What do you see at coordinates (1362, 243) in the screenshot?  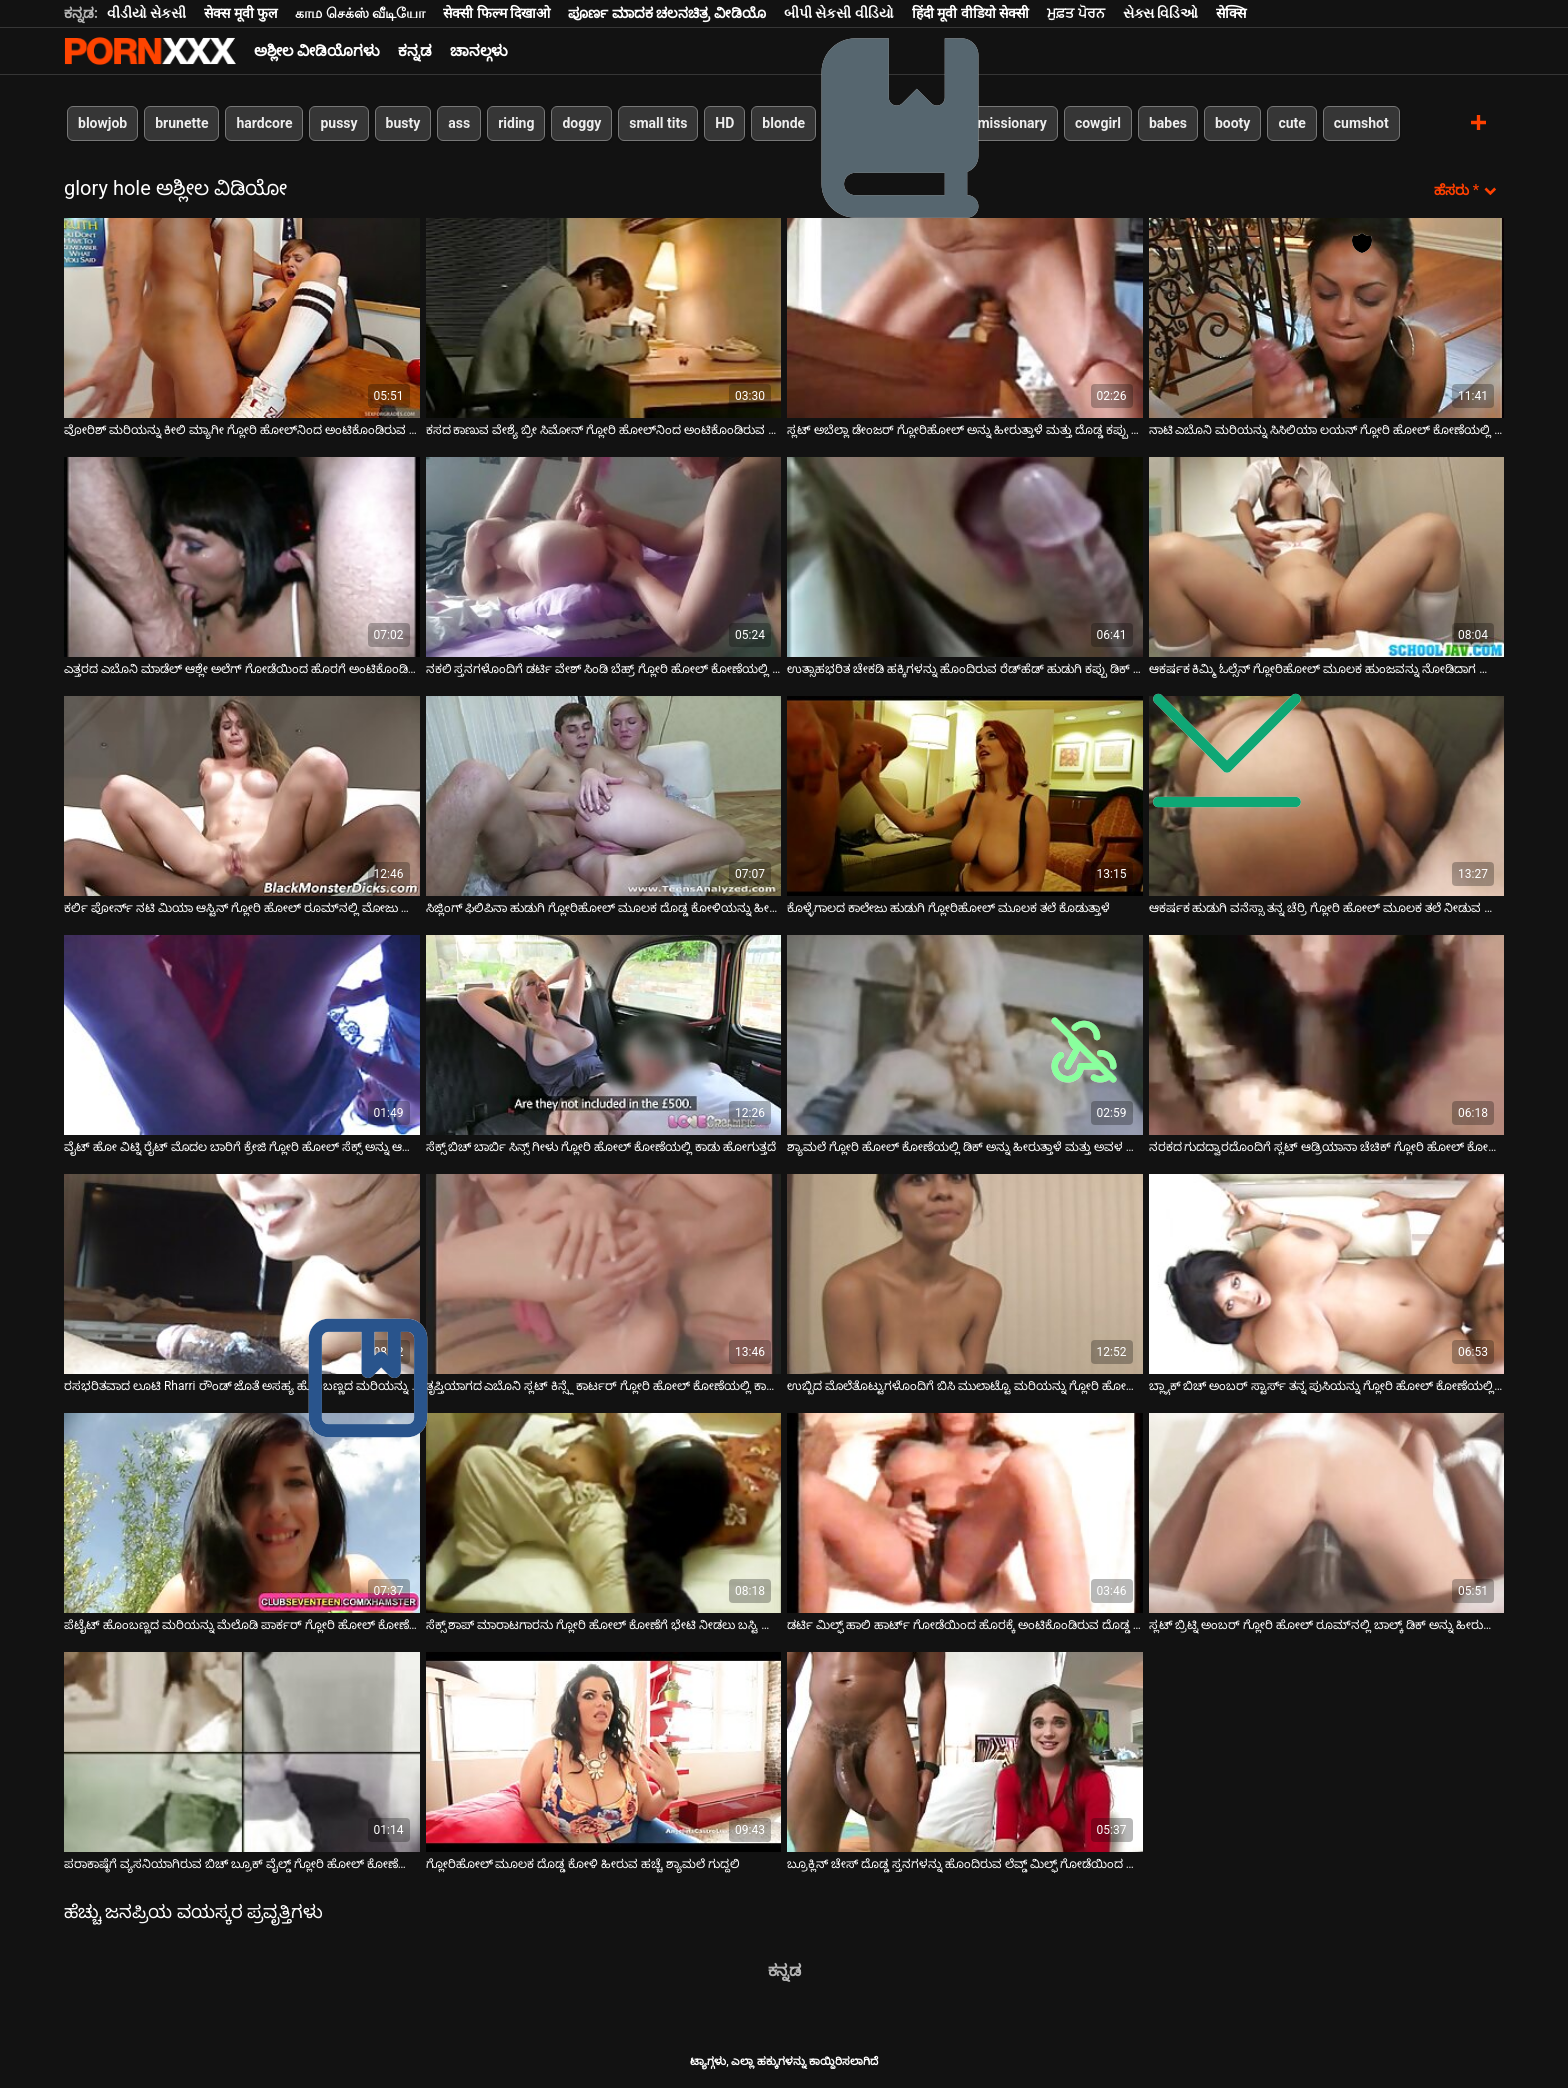 I see `access security settings` at bounding box center [1362, 243].